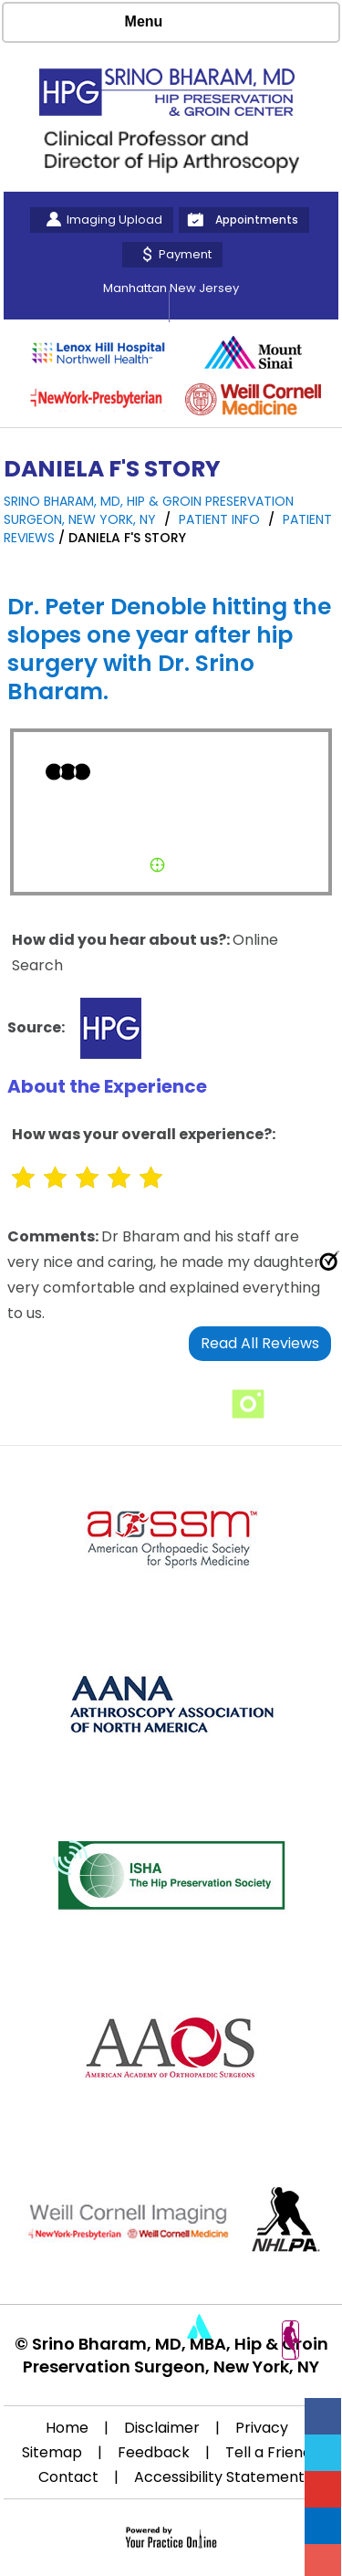 The height and width of the screenshot is (2576, 342). I want to click on center or focus on current location, so click(157, 864).